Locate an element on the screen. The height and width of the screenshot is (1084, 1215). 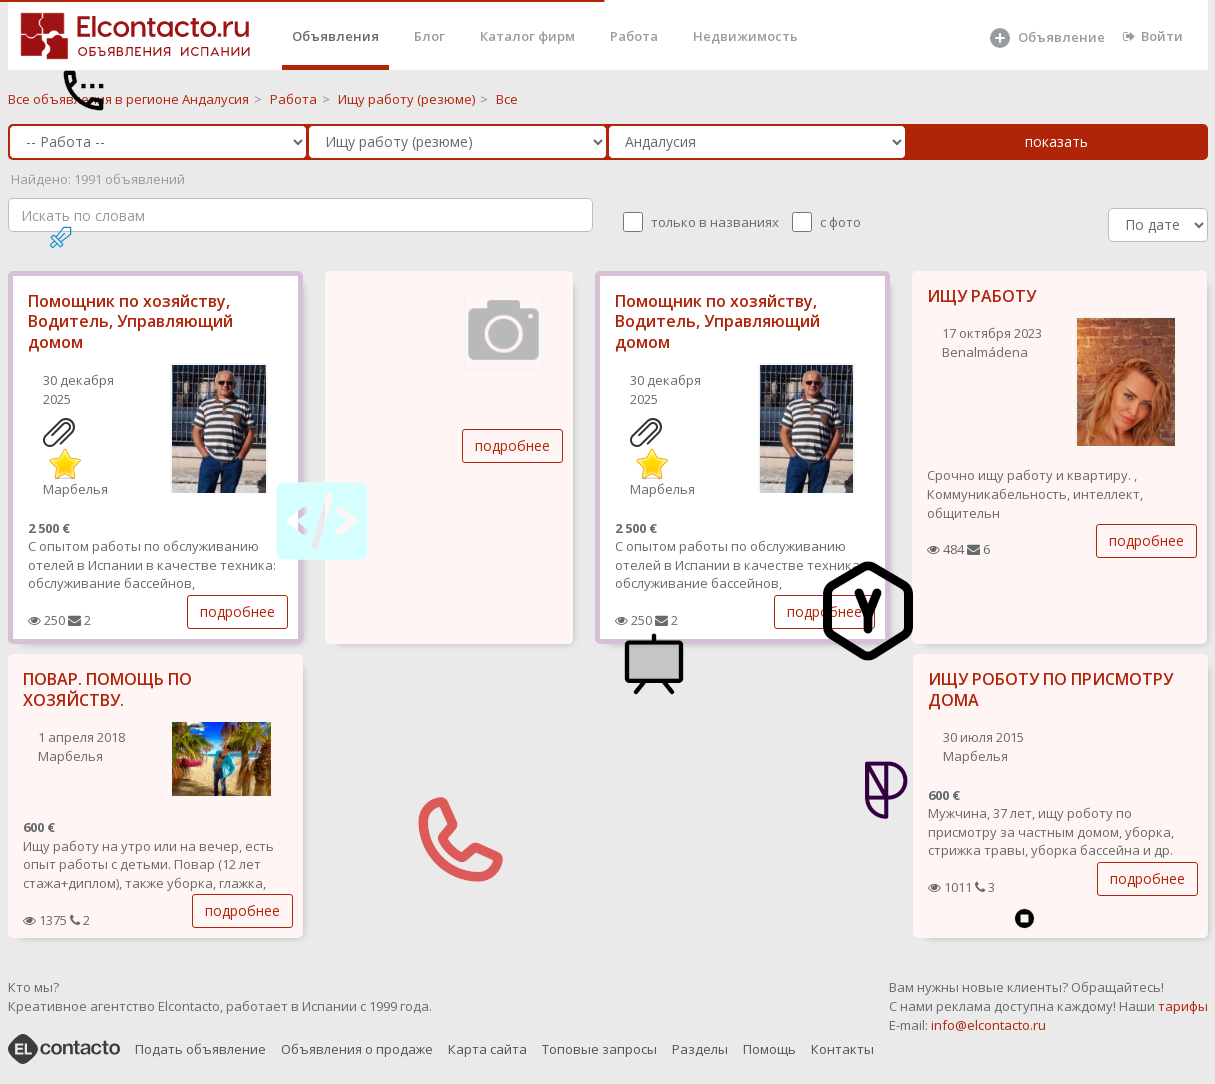
indicates a category or section labeled "Y" is located at coordinates (868, 611).